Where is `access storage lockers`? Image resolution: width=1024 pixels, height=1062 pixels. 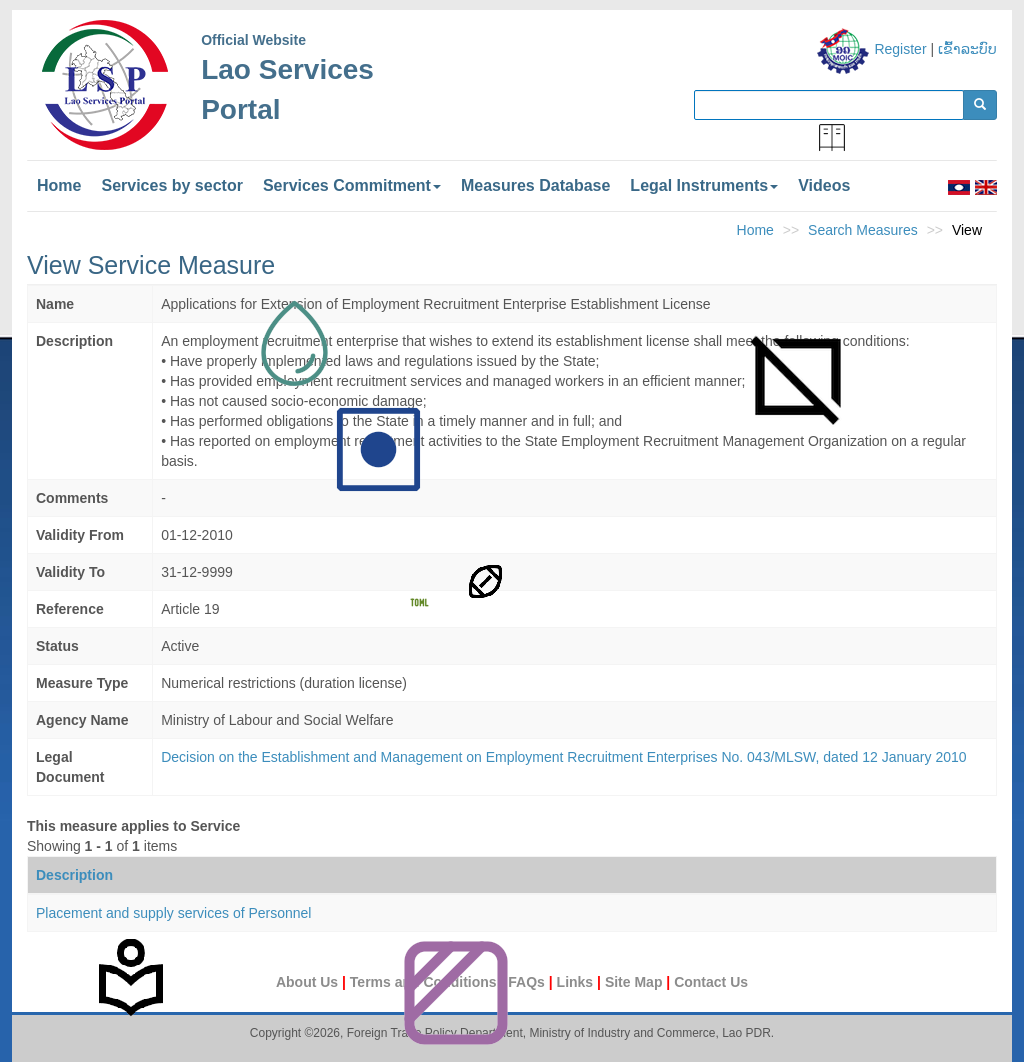 access storage lockers is located at coordinates (832, 137).